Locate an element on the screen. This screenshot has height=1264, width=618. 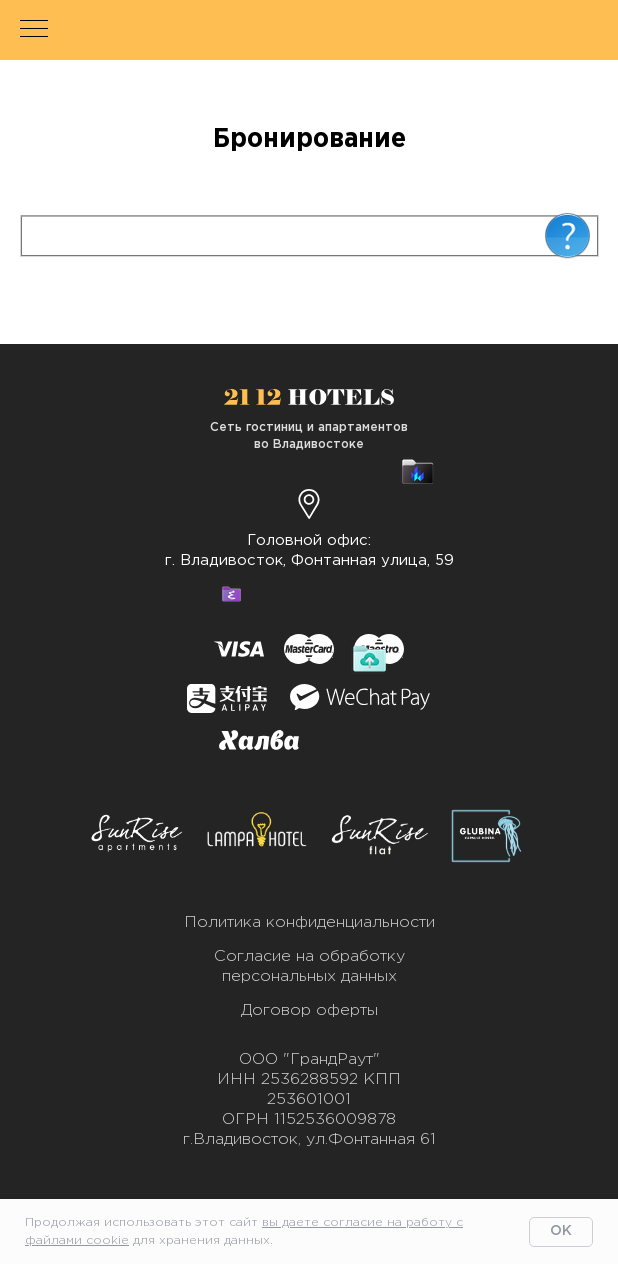
access help documentation or support is located at coordinates (567, 235).